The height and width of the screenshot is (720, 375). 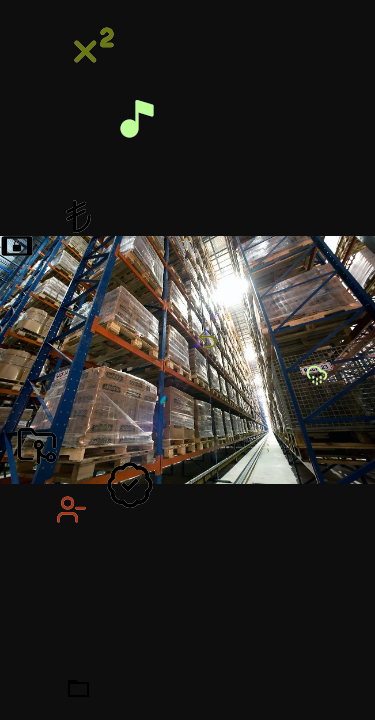 What do you see at coordinates (37, 445) in the screenshot?
I see `open git repository folder` at bounding box center [37, 445].